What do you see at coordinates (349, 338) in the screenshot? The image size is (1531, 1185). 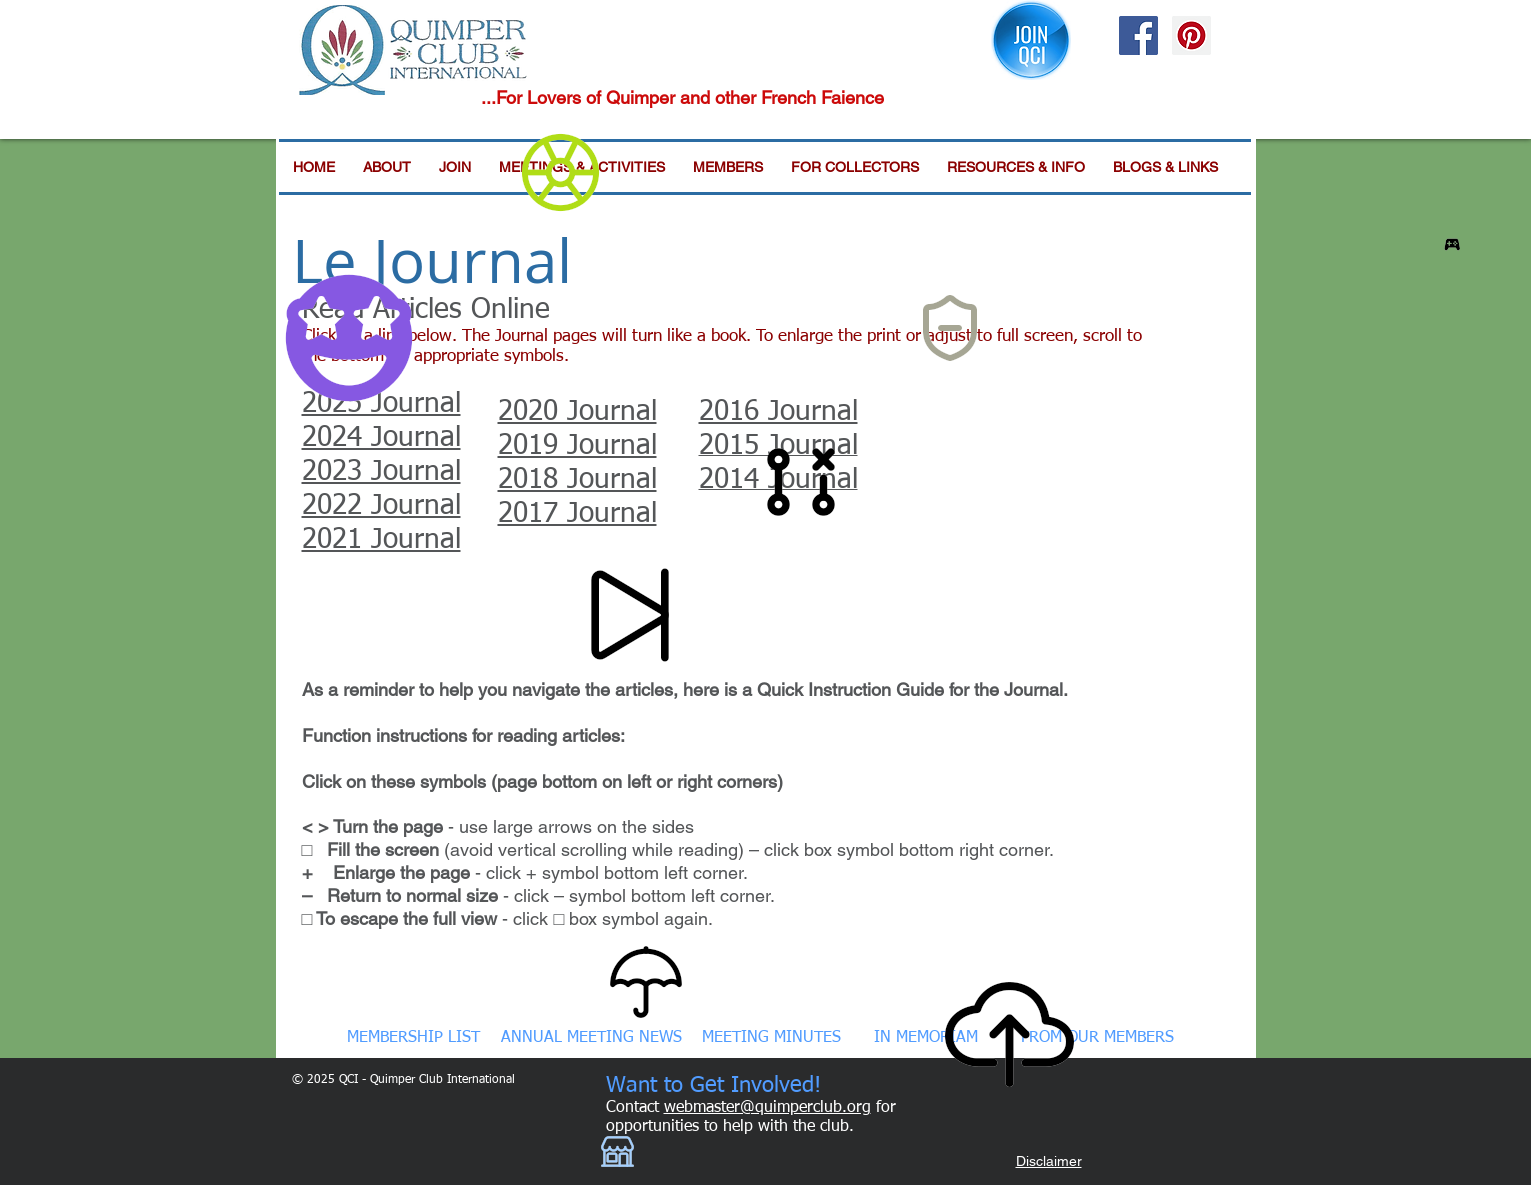 I see `rate something as excellent or 5 stars` at bounding box center [349, 338].